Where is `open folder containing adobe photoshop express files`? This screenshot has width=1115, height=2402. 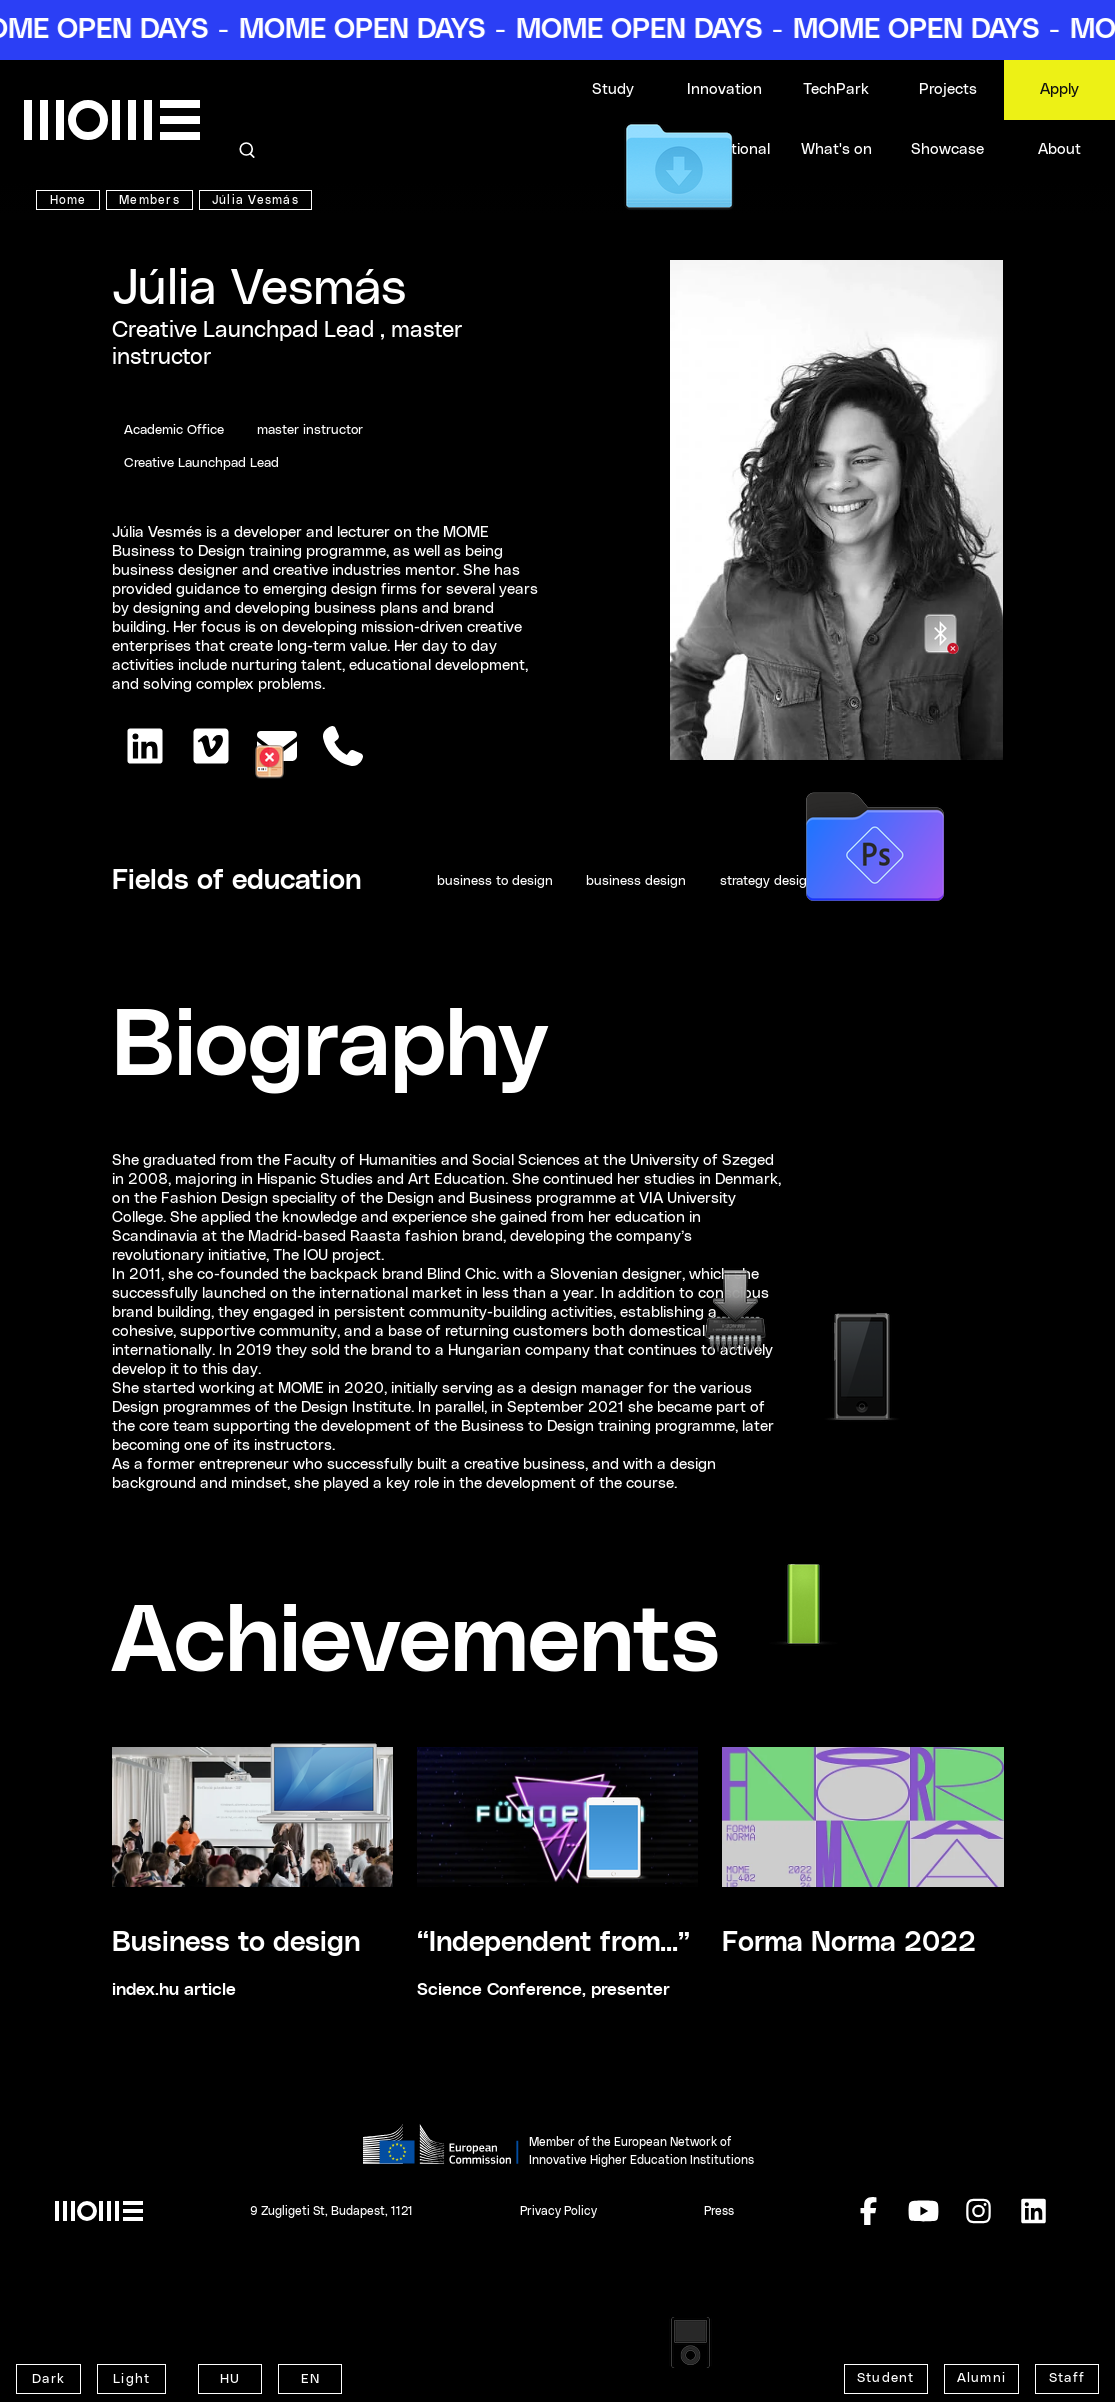 open folder containing adobe photoshop express files is located at coordinates (874, 850).